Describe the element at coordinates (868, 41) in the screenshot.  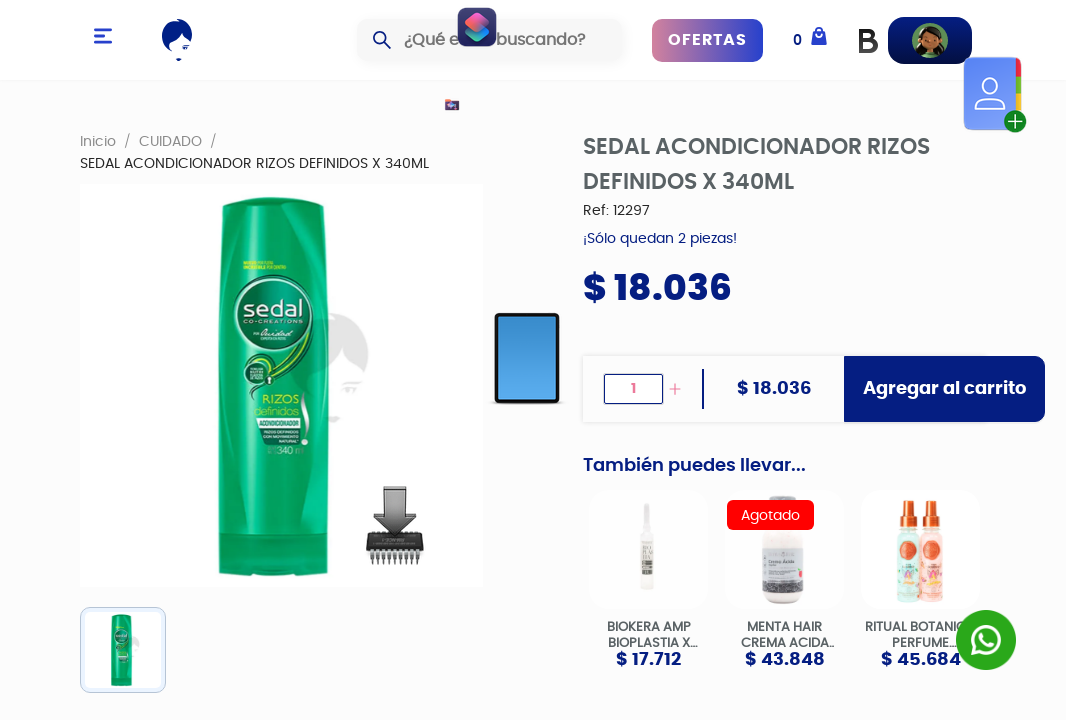
I see `apply bold formatting to selected text` at that location.